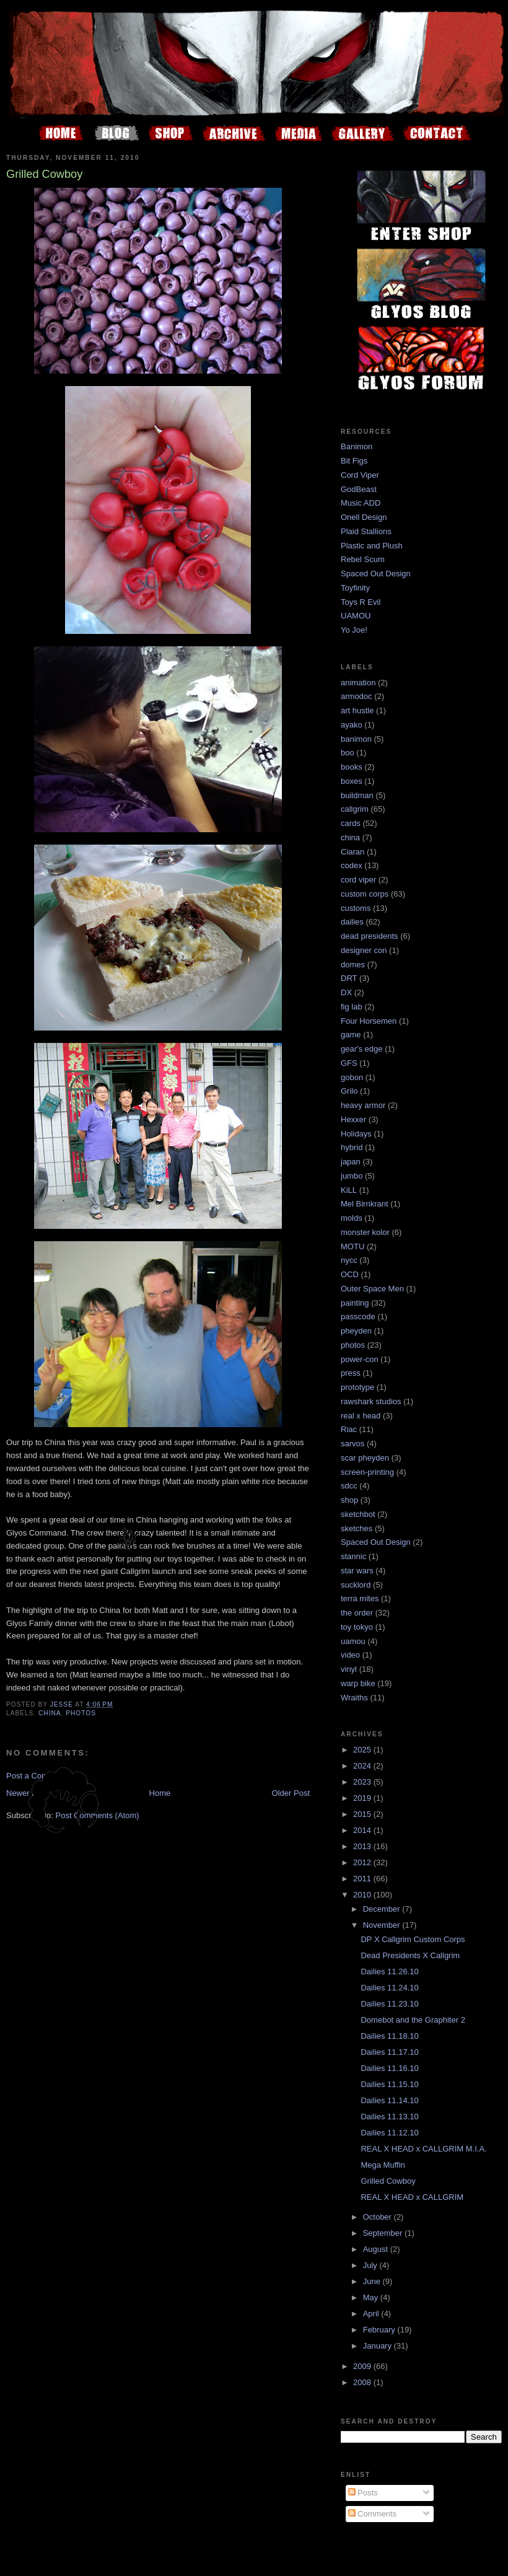 The image size is (508, 2576). I want to click on view collected minerals or crystals, so click(129, 1539).